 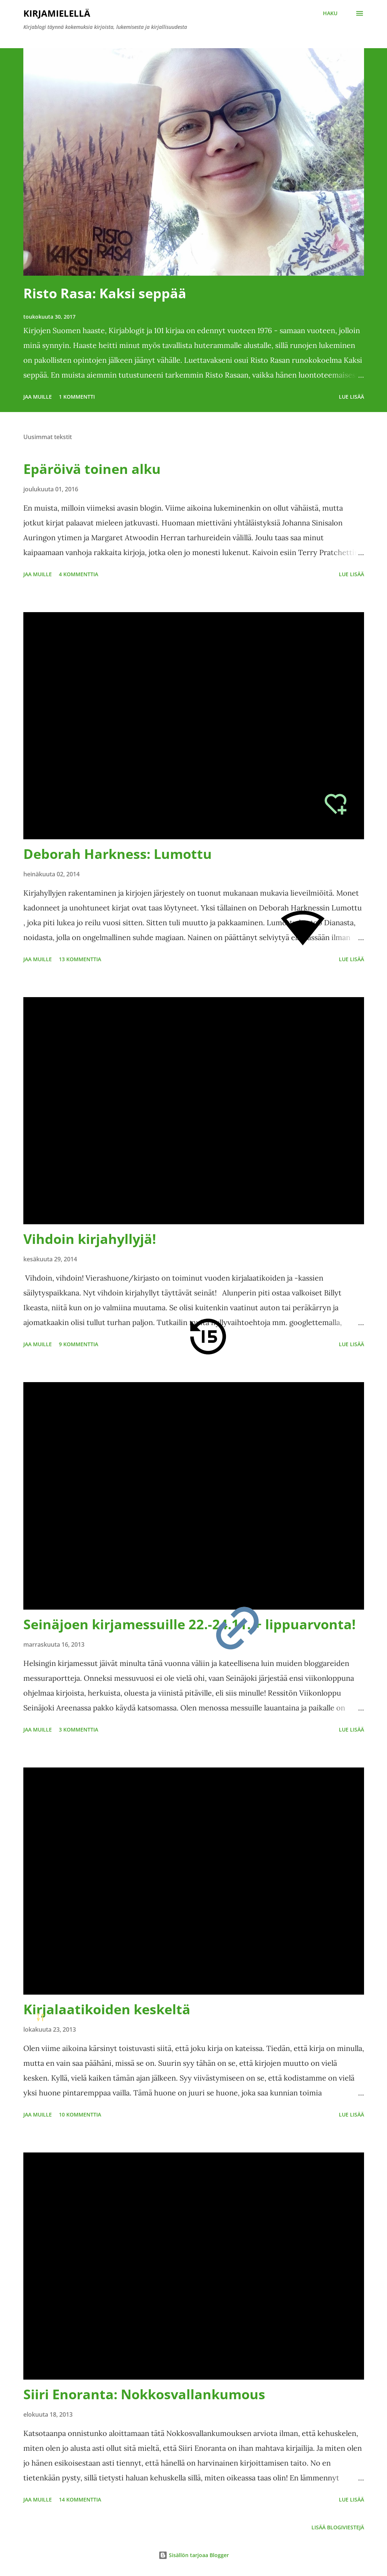 I want to click on insert or add a hyperlink, so click(x=237, y=1628).